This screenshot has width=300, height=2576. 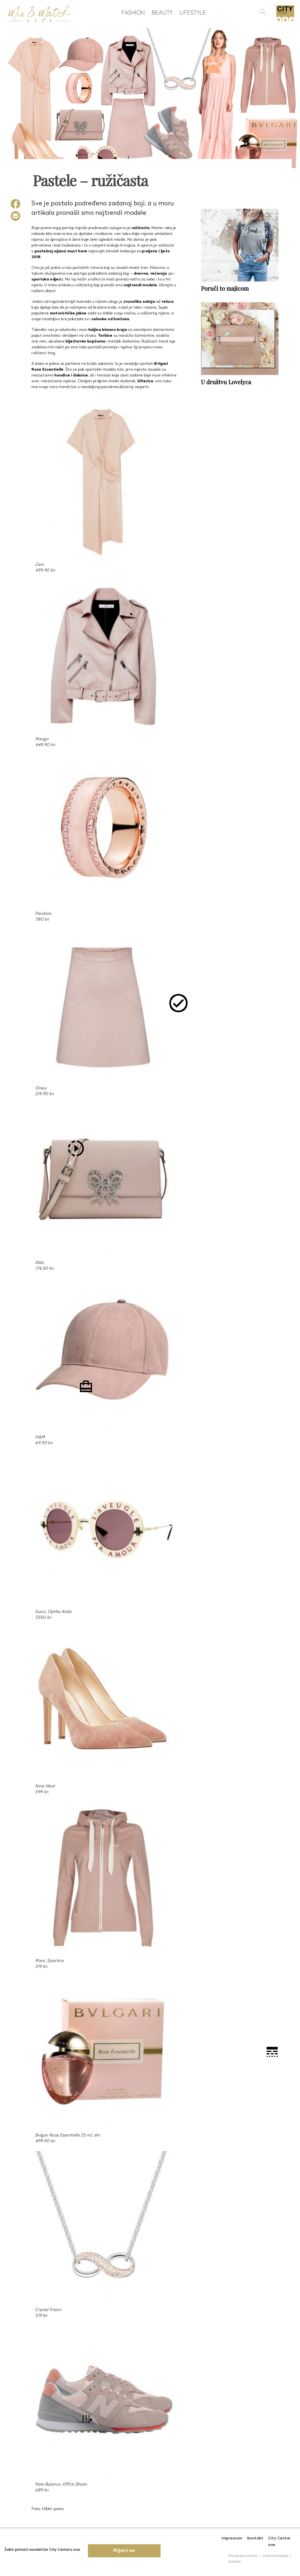 What do you see at coordinates (227, 334) in the screenshot?
I see `access security or authentication settings` at bounding box center [227, 334].